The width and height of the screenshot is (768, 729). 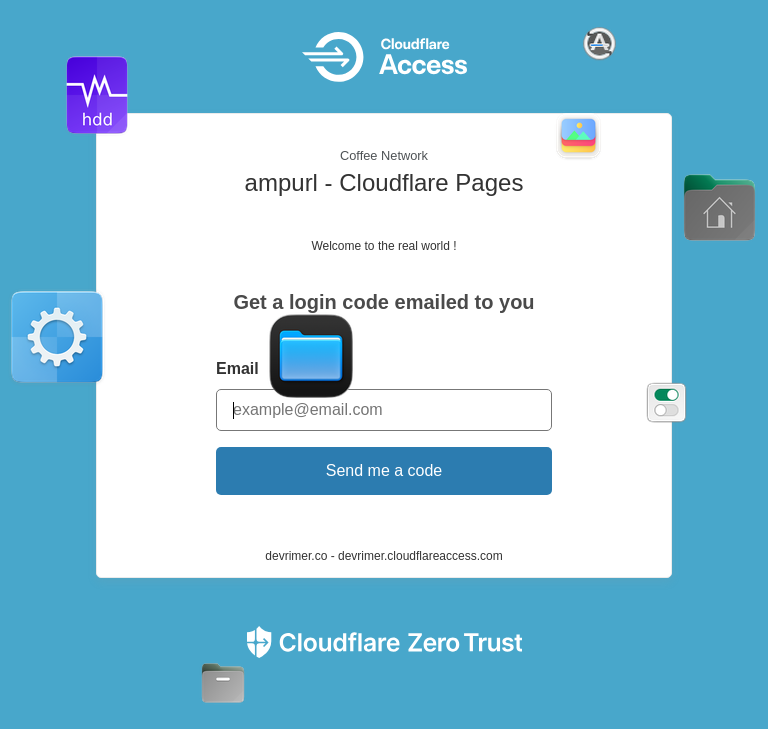 I want to click on windows executable file type indicator, so click(x=57, y=337).